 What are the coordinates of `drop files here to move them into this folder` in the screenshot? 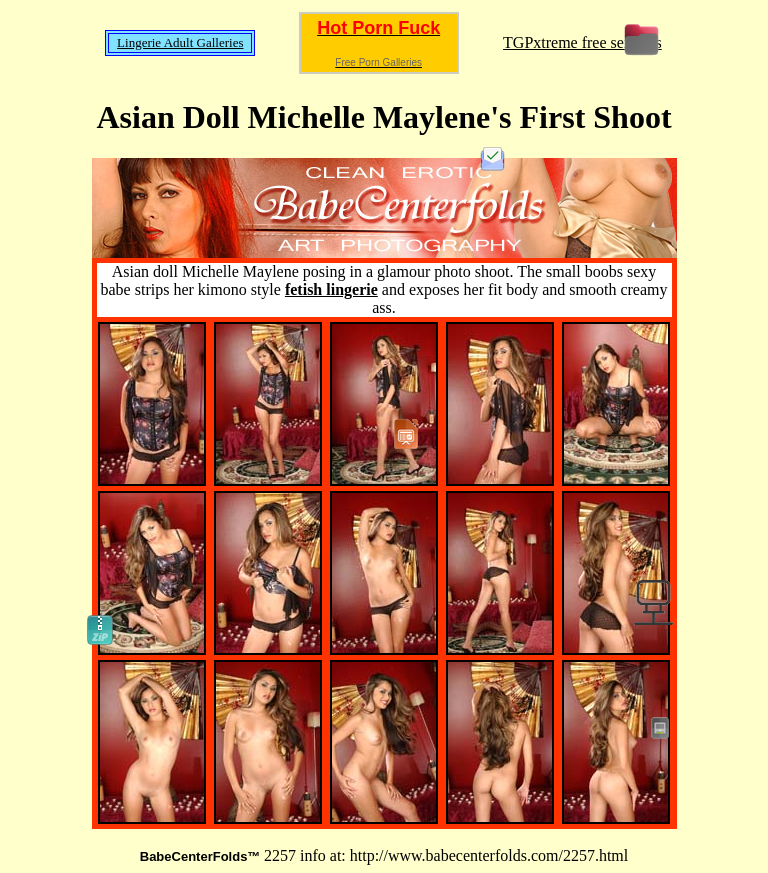 It's located at (641, 39).